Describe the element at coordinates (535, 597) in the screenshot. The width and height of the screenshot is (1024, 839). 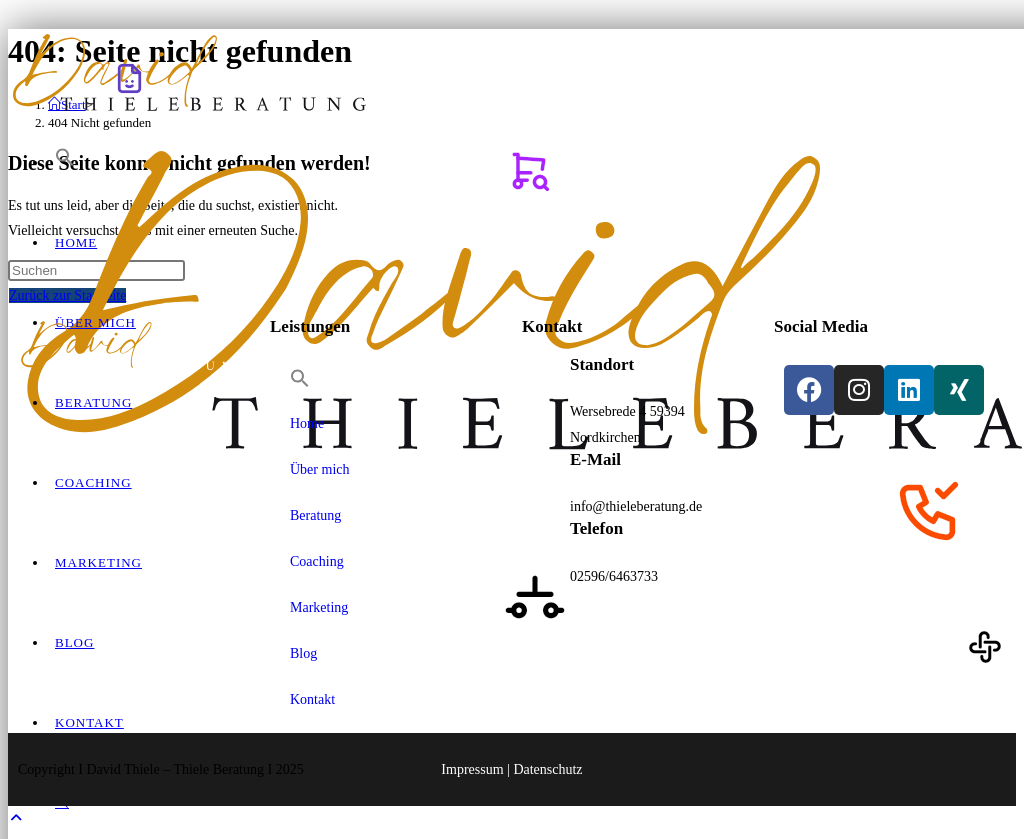
I see `represents a pushbutton component in a circuit diagram` at that location.